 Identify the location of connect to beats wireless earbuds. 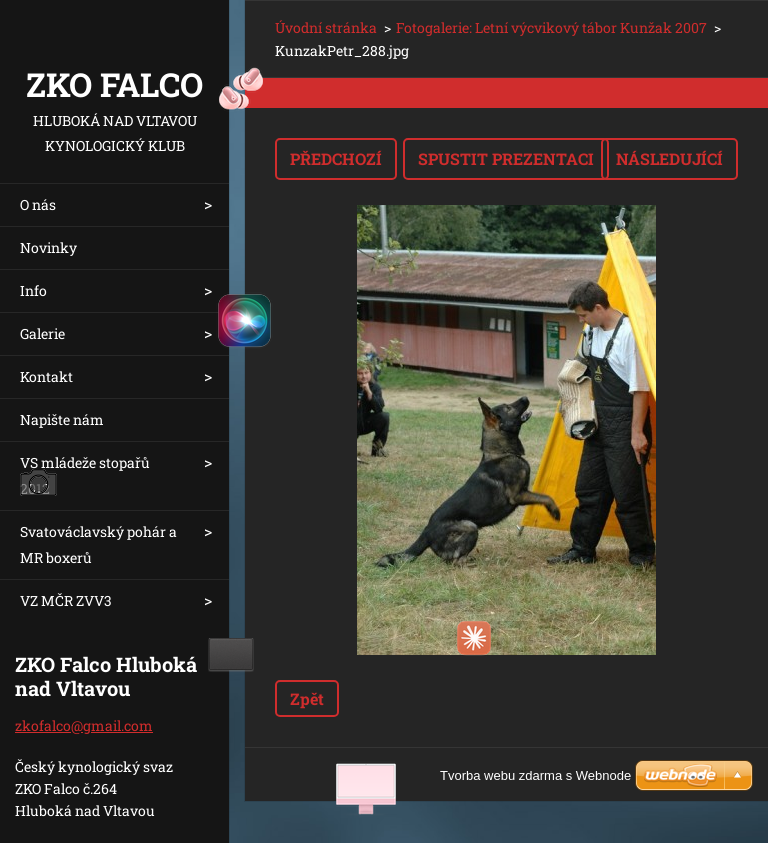
(241, 89).